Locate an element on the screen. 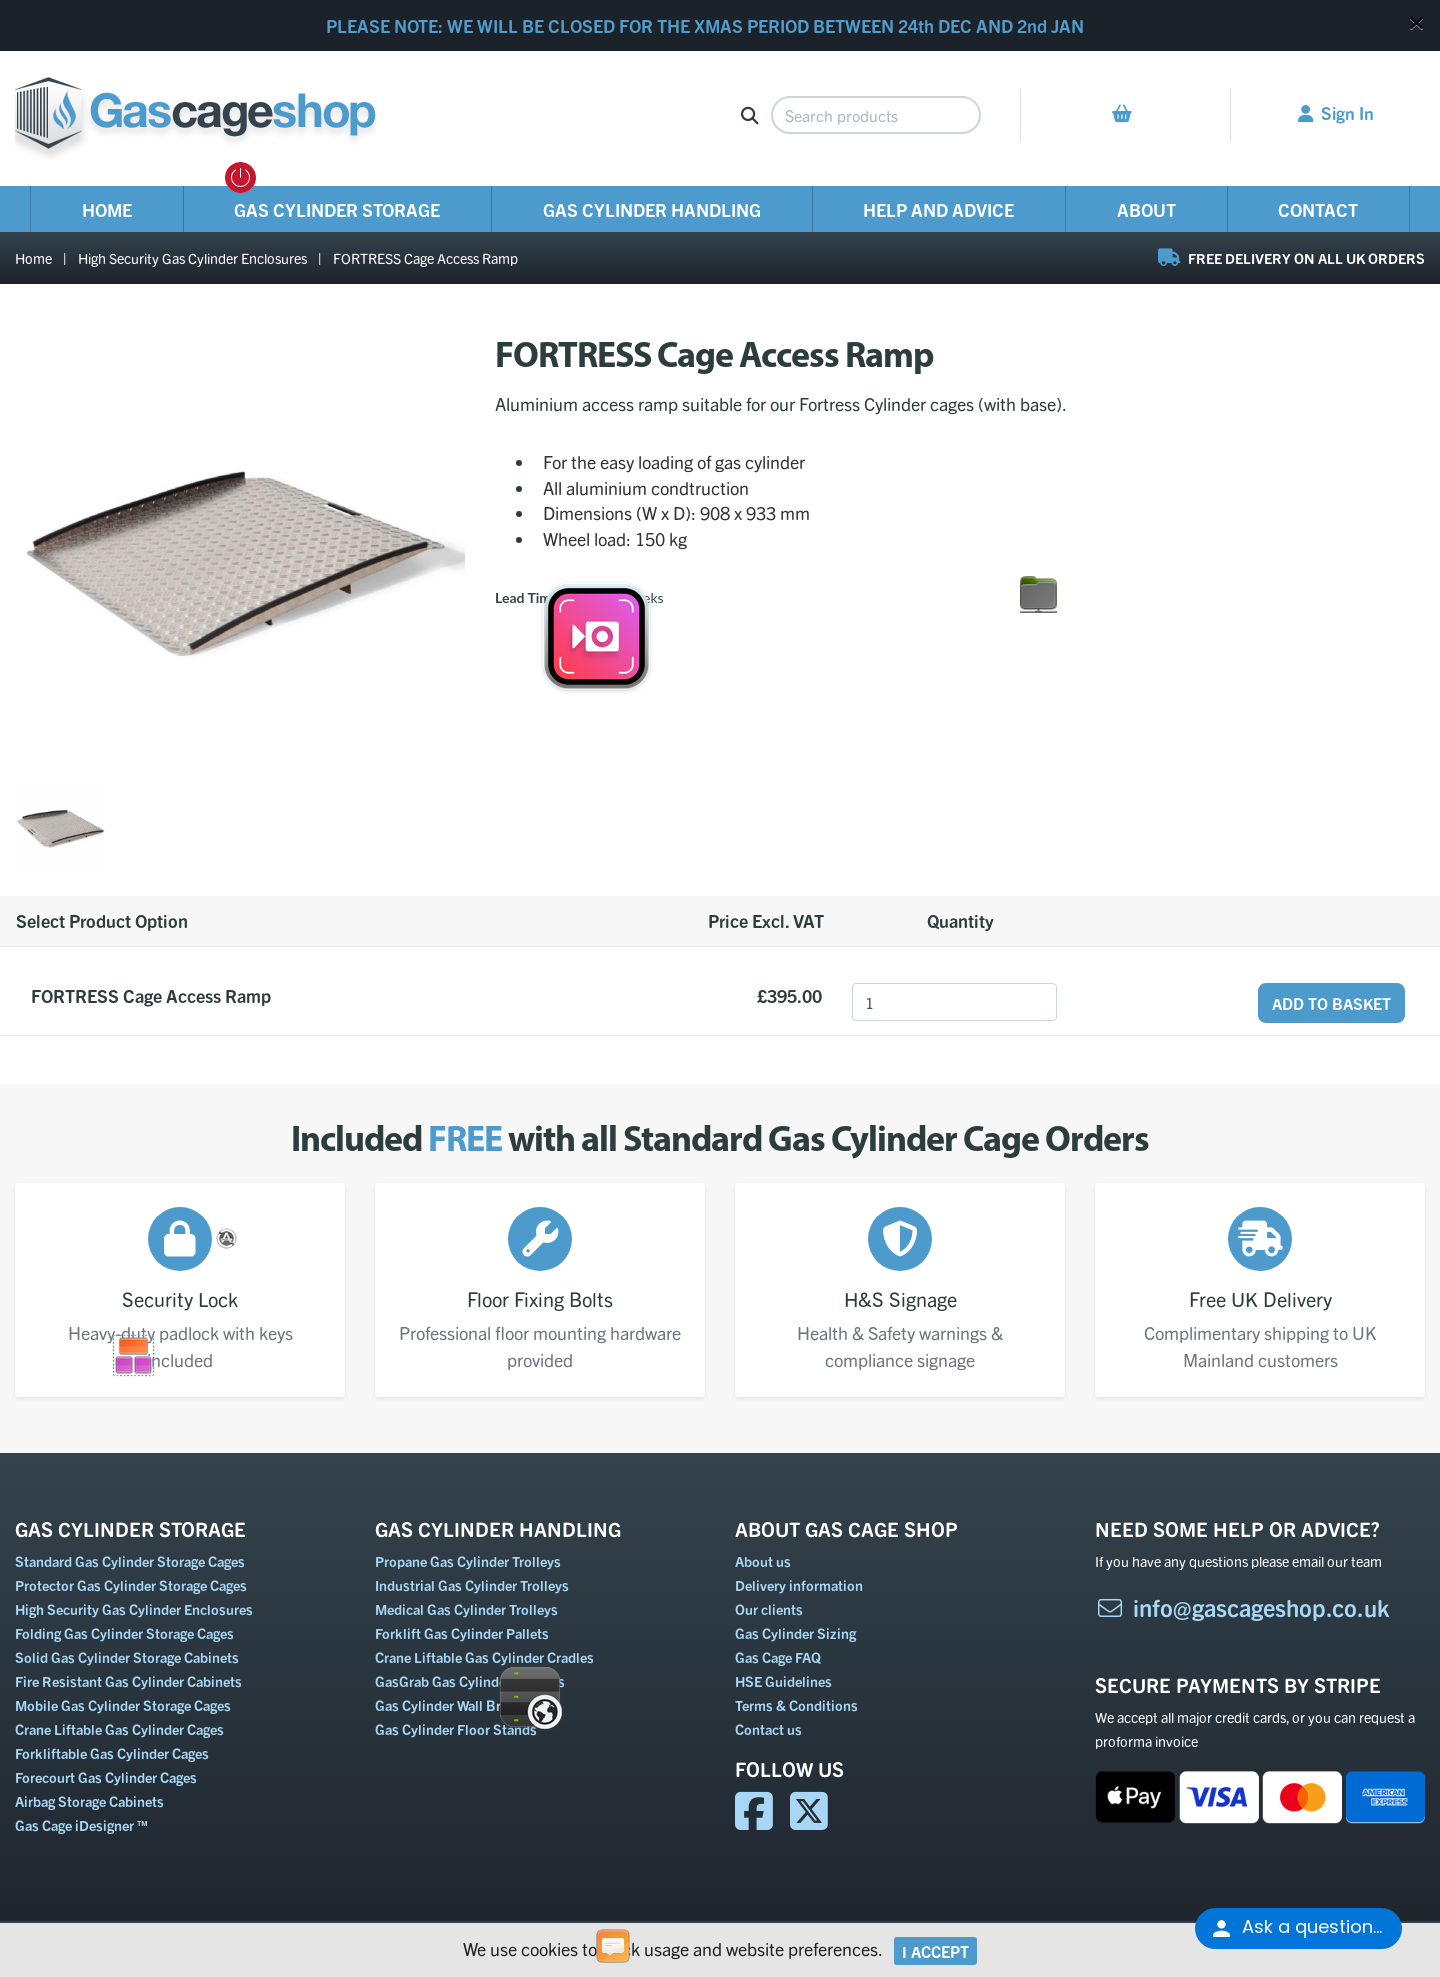 This screenshot has width=1440, height=1977. select all items in the current view is located at coordinates (133, 1355).